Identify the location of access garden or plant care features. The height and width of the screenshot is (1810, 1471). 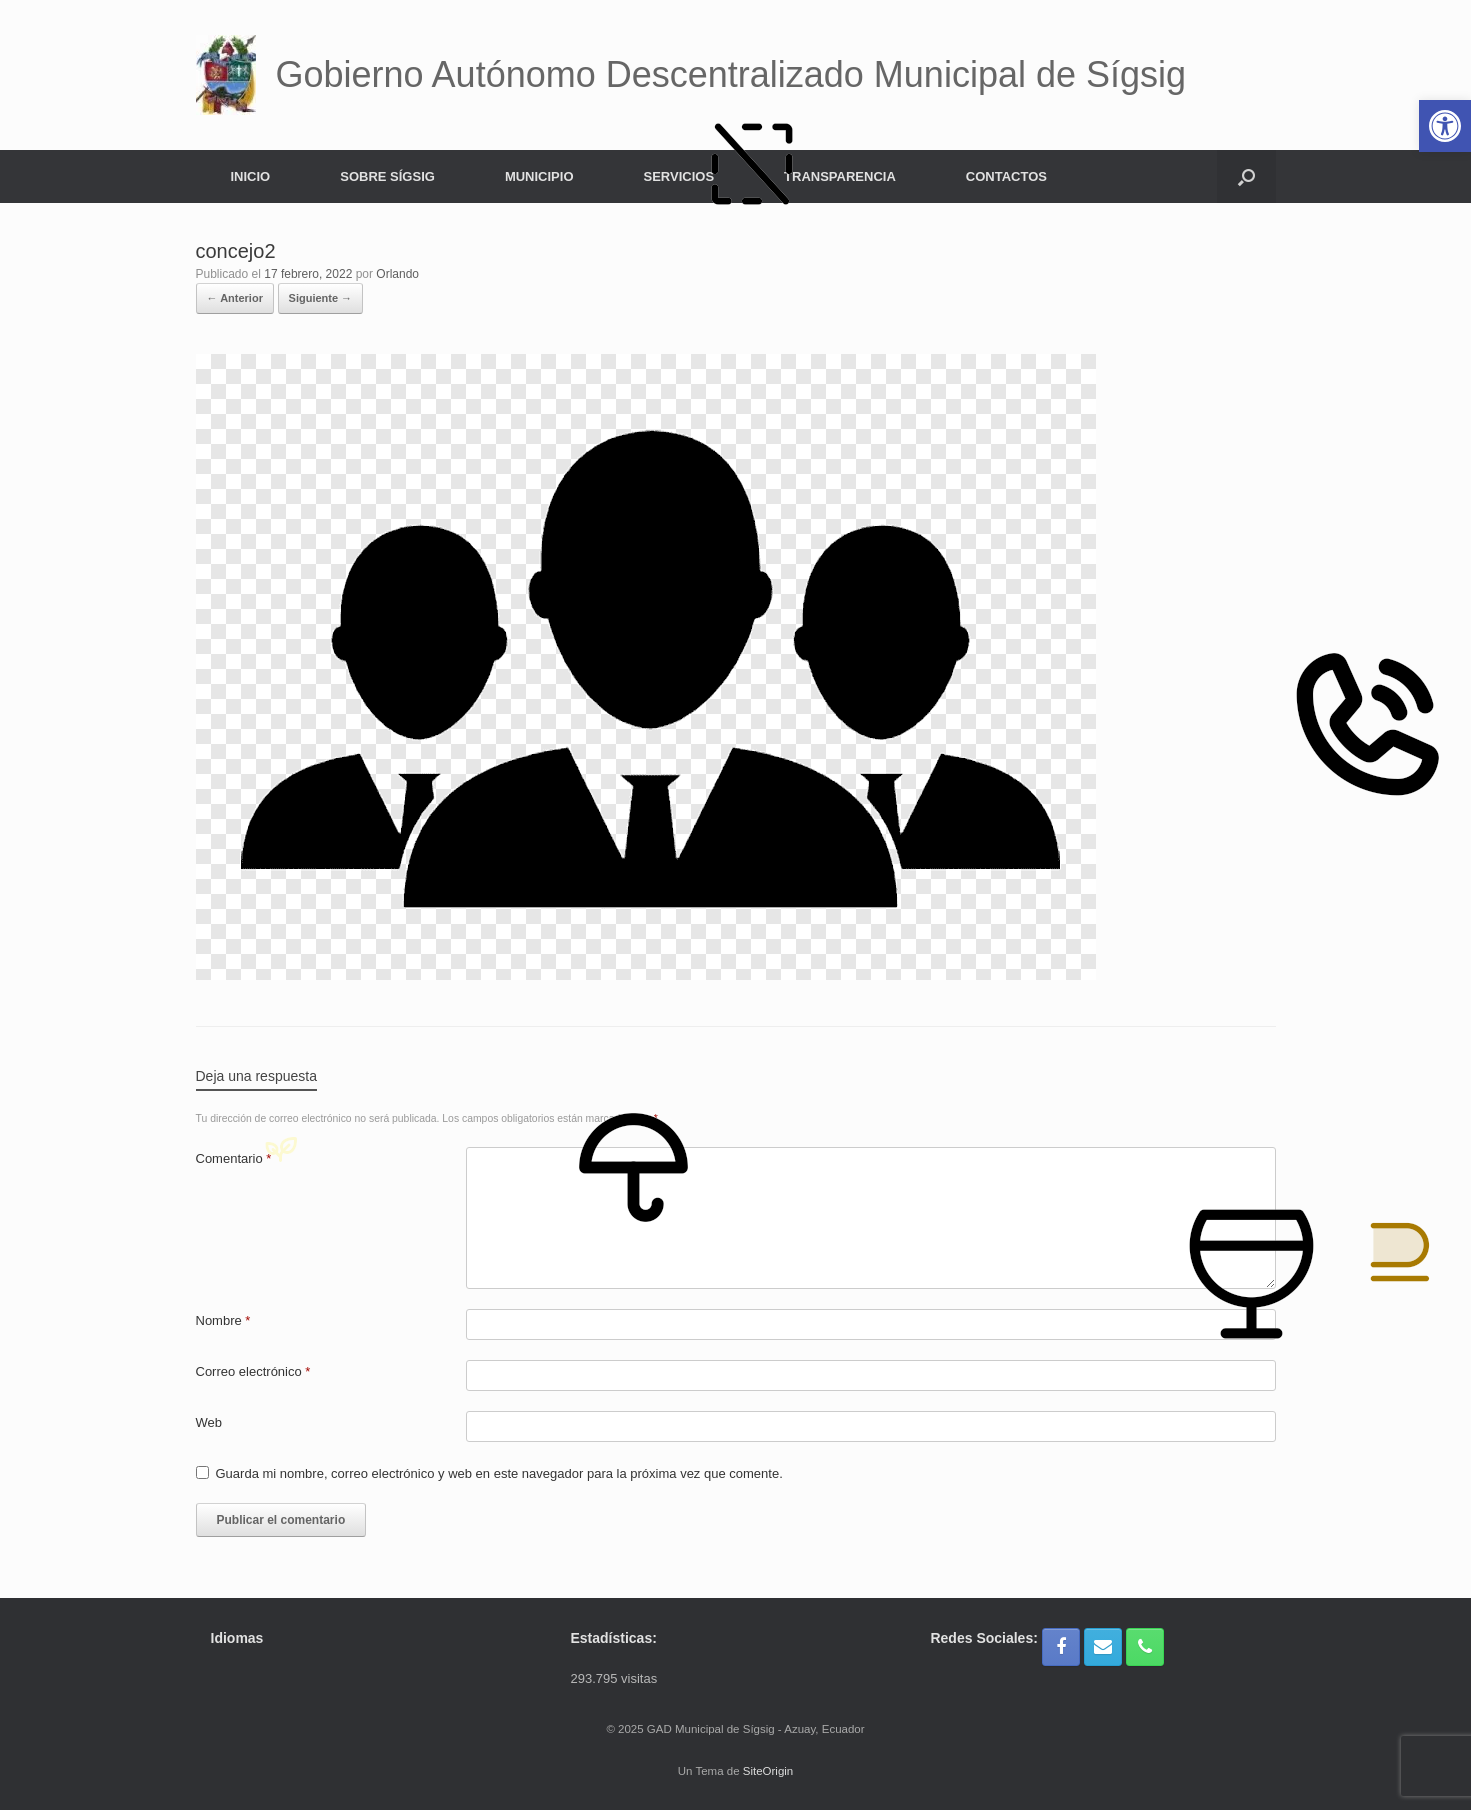
(281, 1148).